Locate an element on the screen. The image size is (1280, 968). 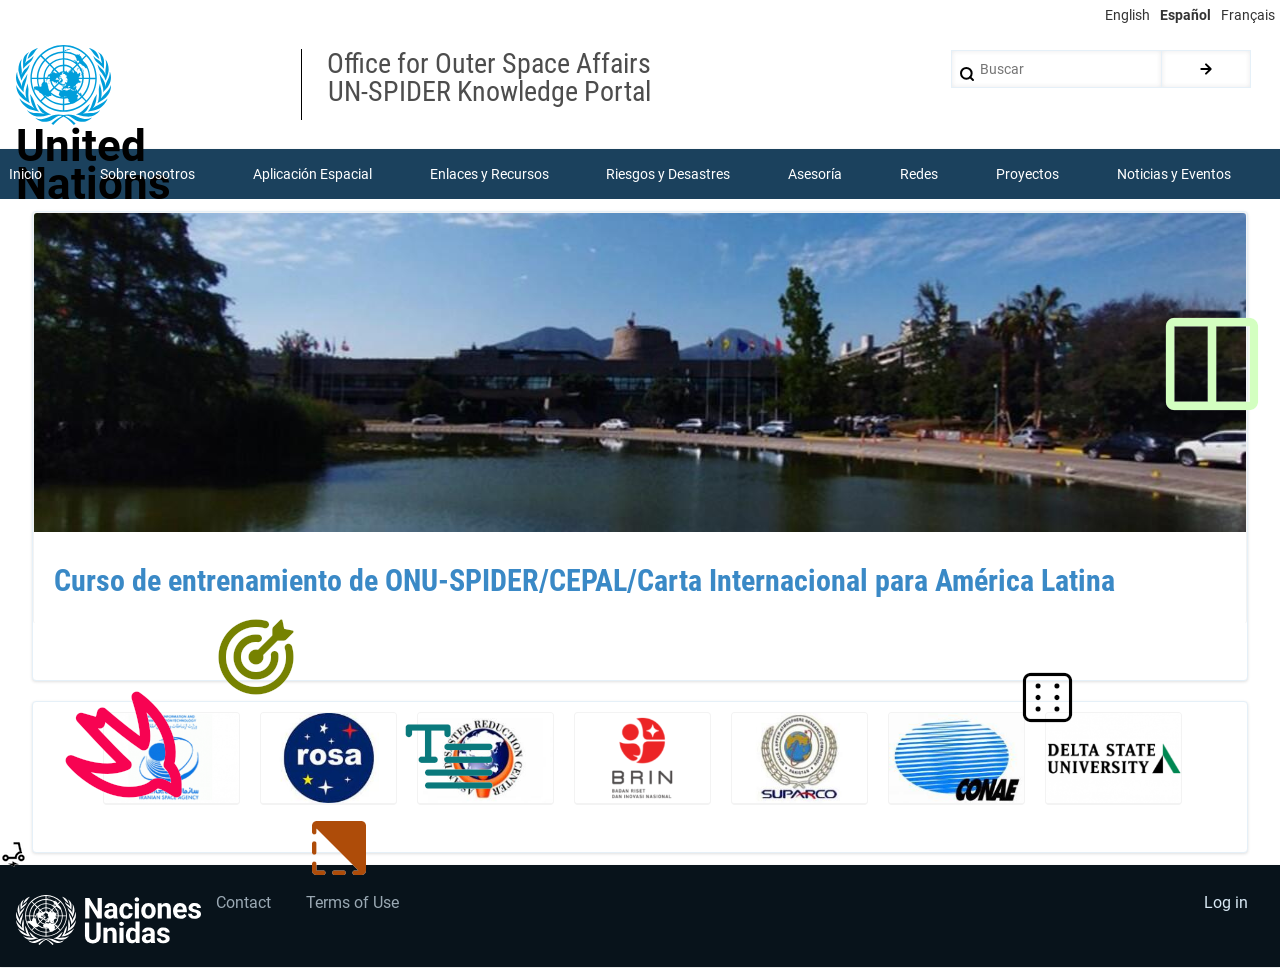
randomize or shuffle content is located at coordinates (1047, 697).